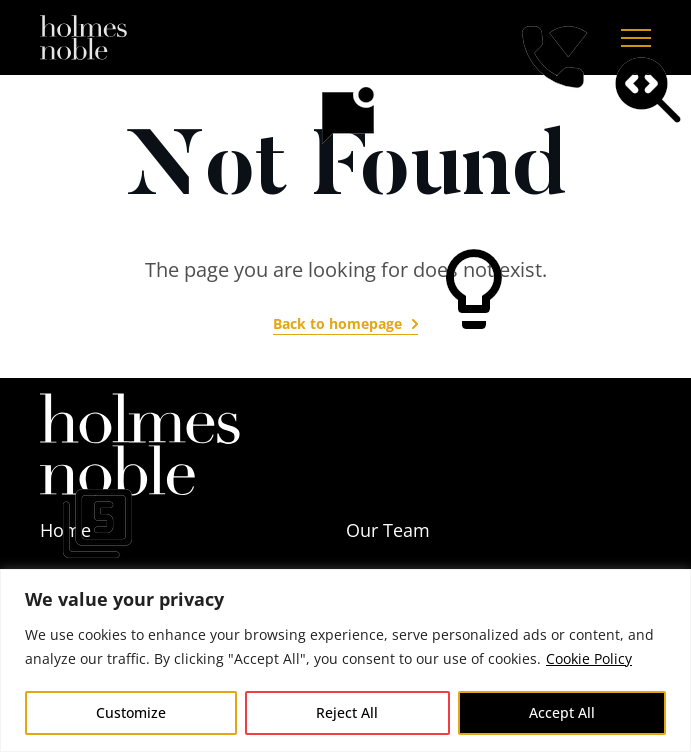  What do you see at coordinates (474, 289) in the screenshot?
I see `view tips or suggestions` at bounding box center [474, 289].